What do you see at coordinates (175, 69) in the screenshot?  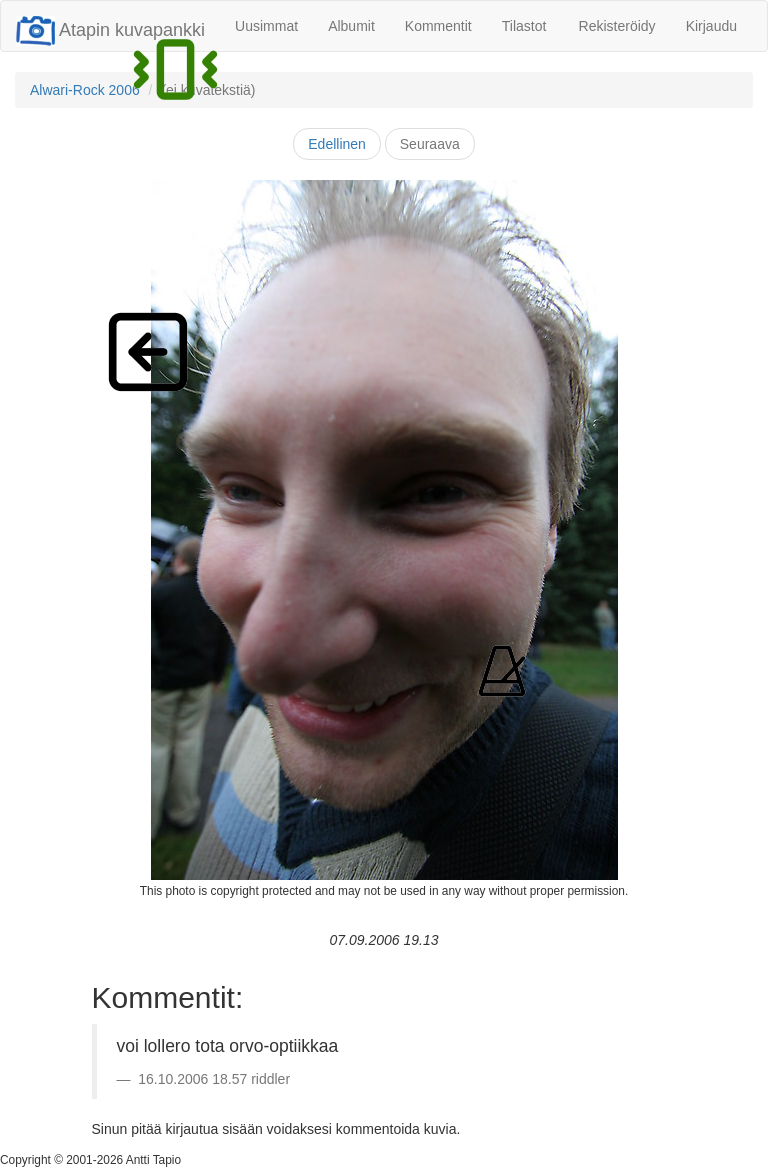 I see `toggle phone vibration mode` at bounding box center [175, 69].